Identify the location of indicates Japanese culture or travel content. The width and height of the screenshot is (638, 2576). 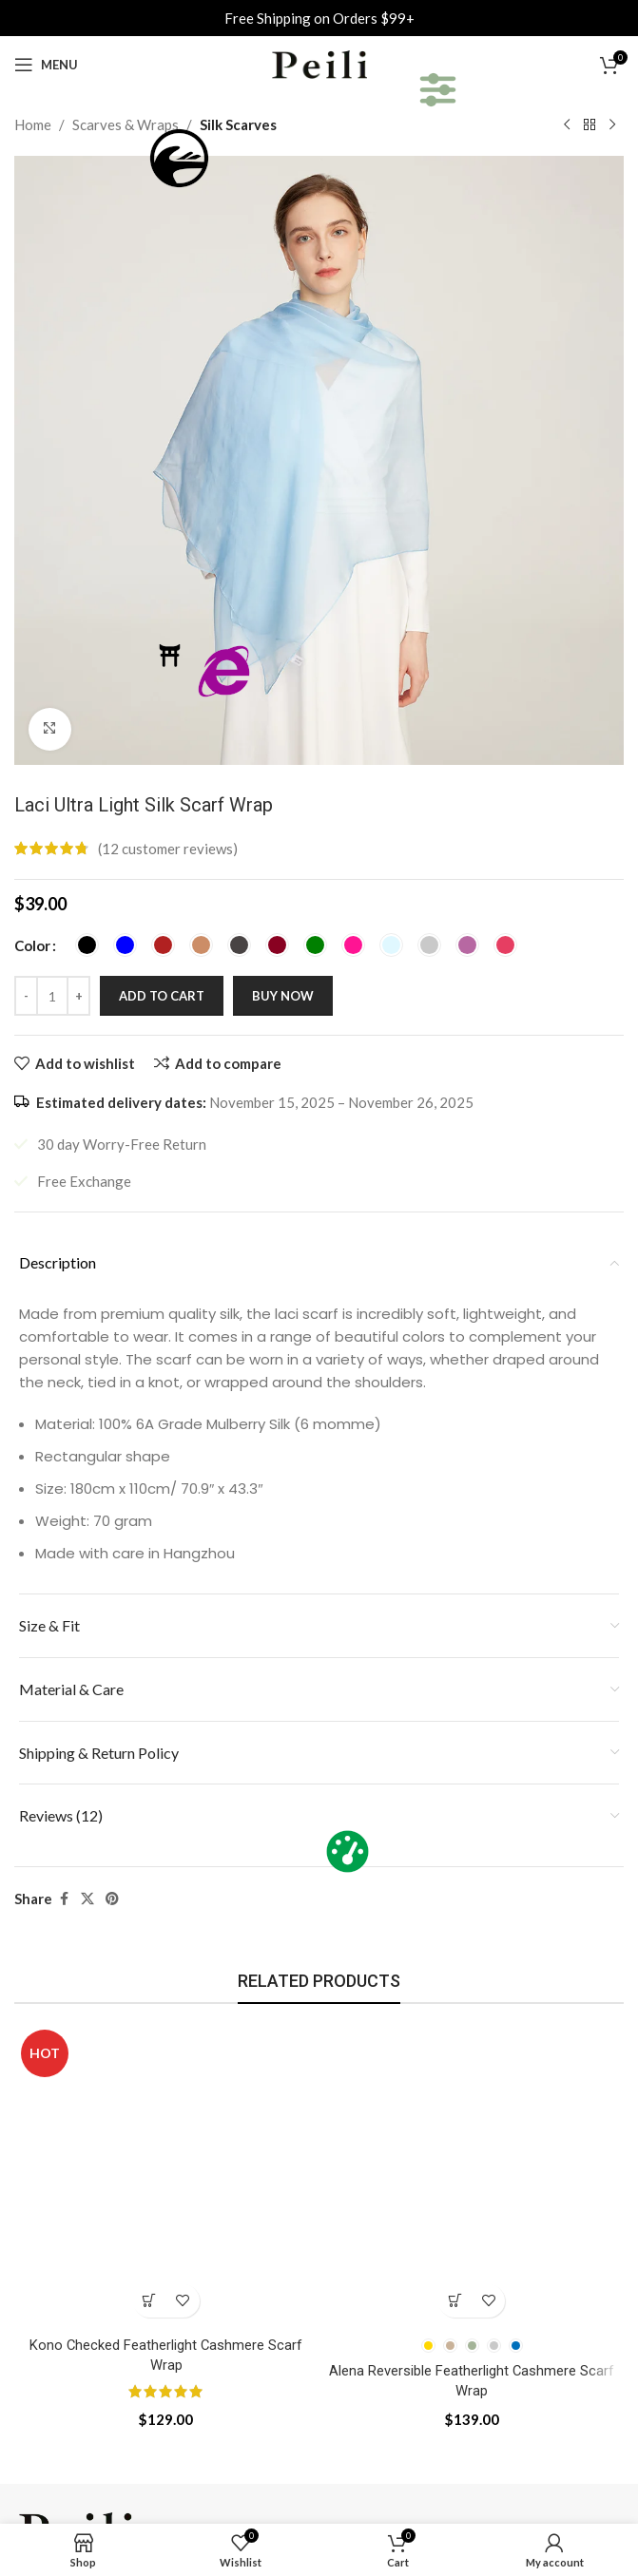
(169, 655).